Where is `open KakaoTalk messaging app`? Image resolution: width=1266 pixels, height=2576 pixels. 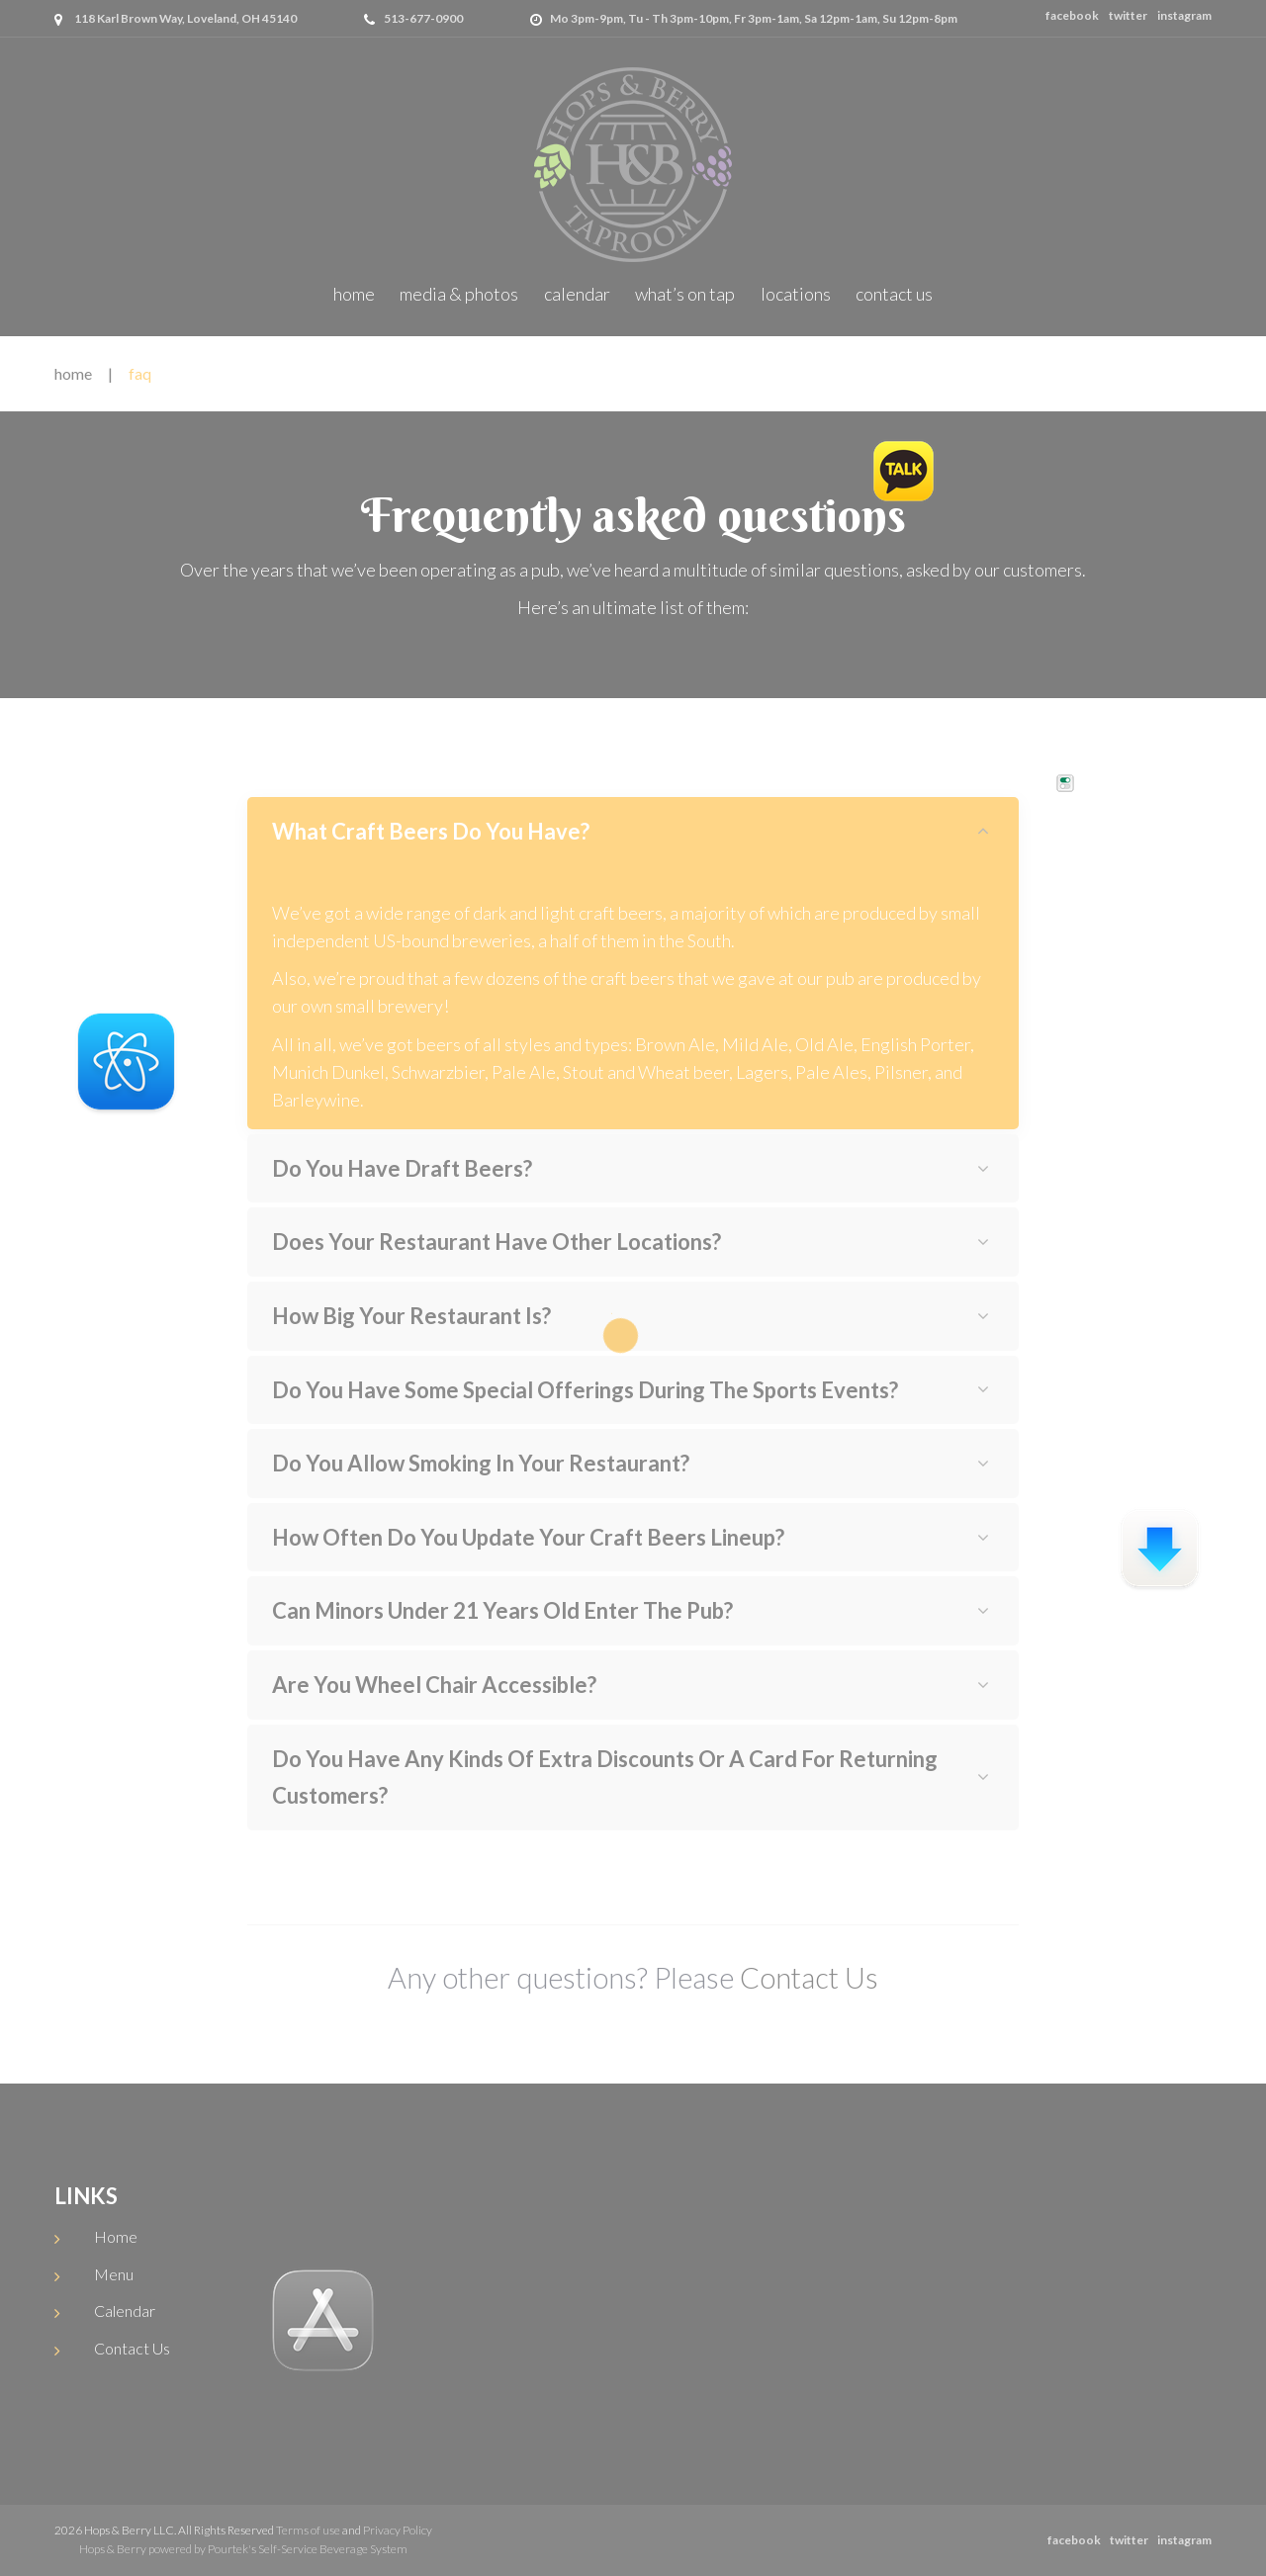
open KakaoTalk messaging app is located at coordinates (903, 471).